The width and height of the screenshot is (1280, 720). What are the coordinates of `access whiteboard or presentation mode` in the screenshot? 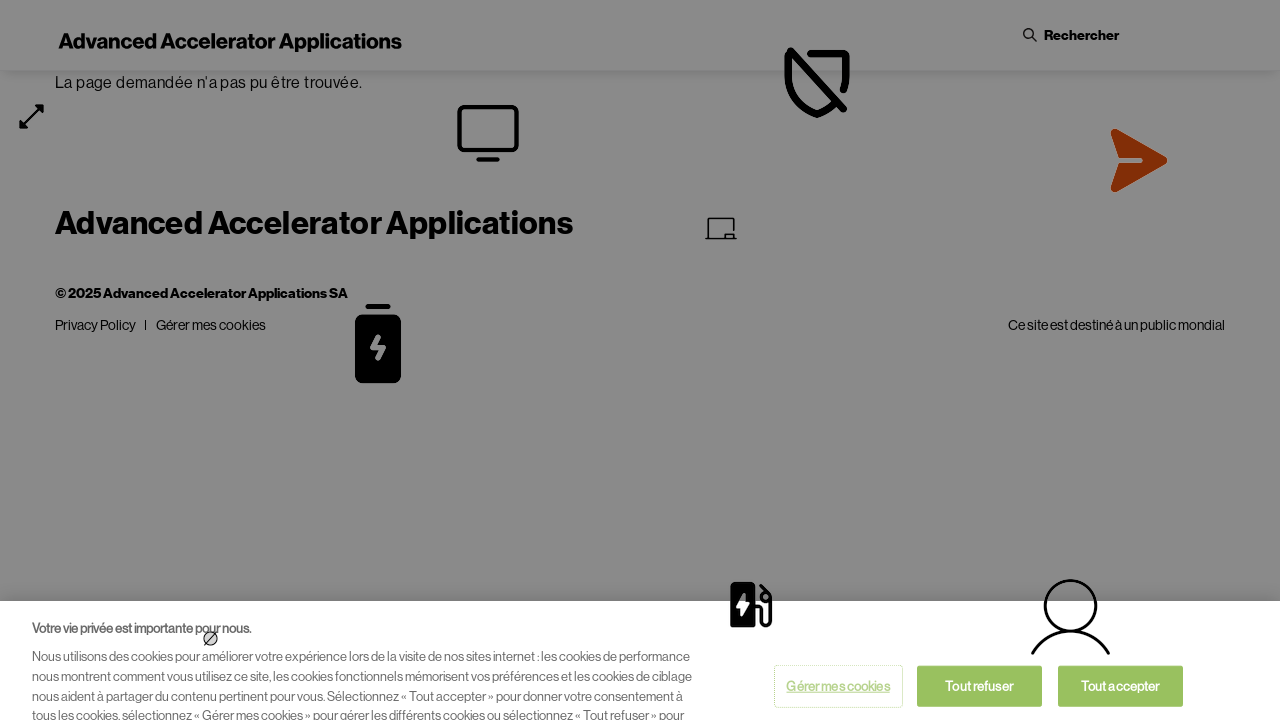 It's located at (721, 229).